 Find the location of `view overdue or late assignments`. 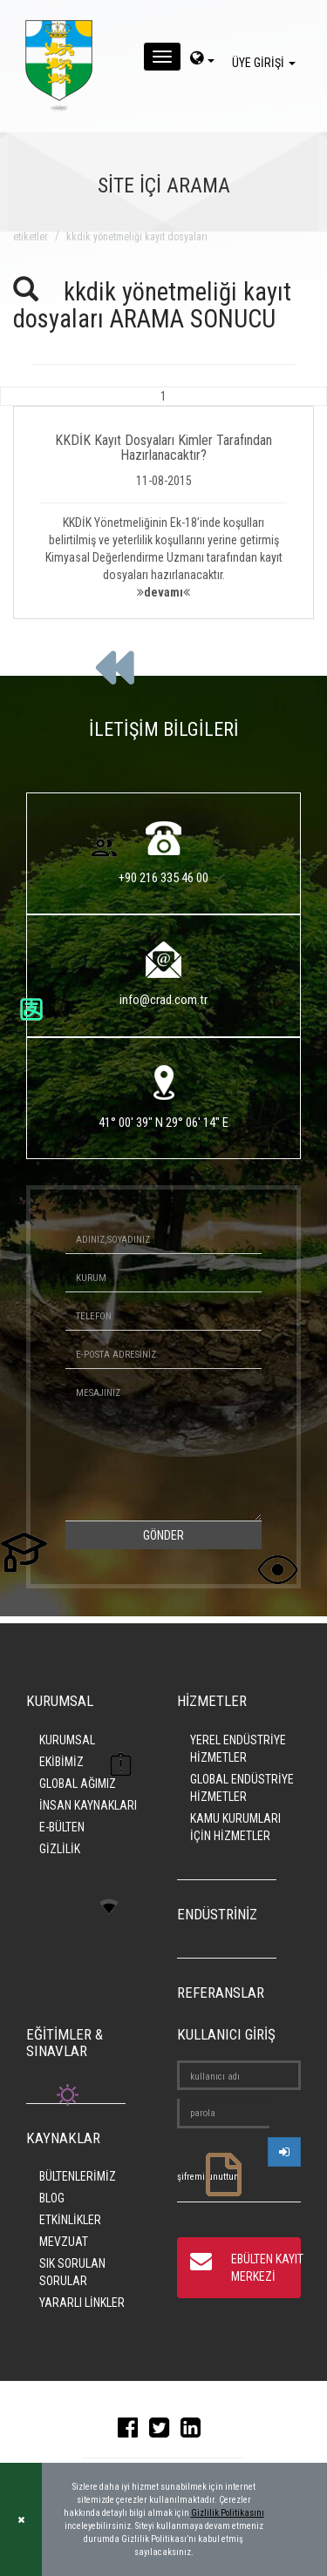

view overdue or late assignments is located at coordinates (120, 1765).